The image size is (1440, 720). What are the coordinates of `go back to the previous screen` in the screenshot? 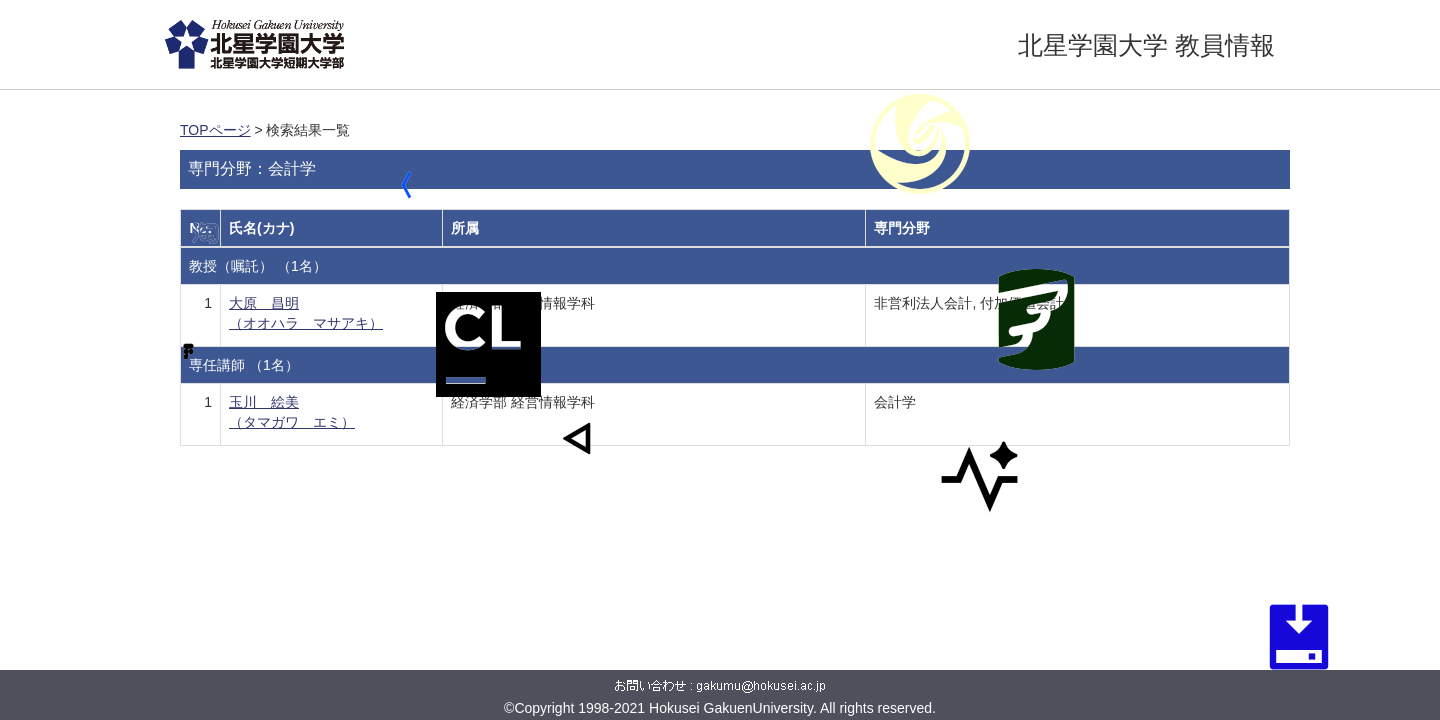 It's located at (407, 185).